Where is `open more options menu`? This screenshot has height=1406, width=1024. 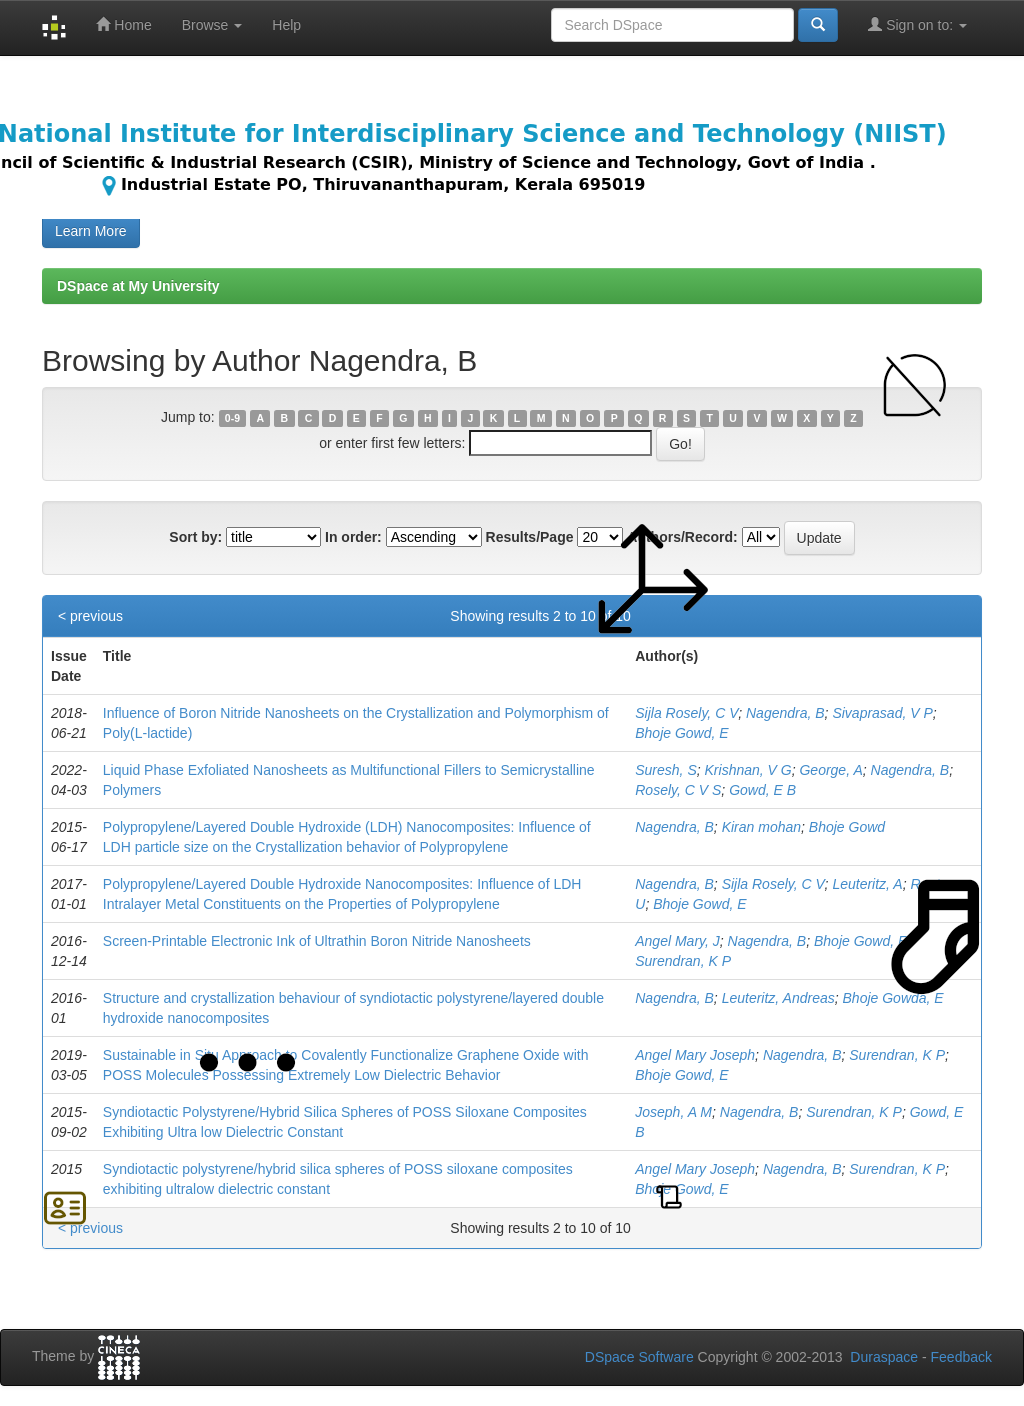 open more options menu is located at coordinates (247, 1062).